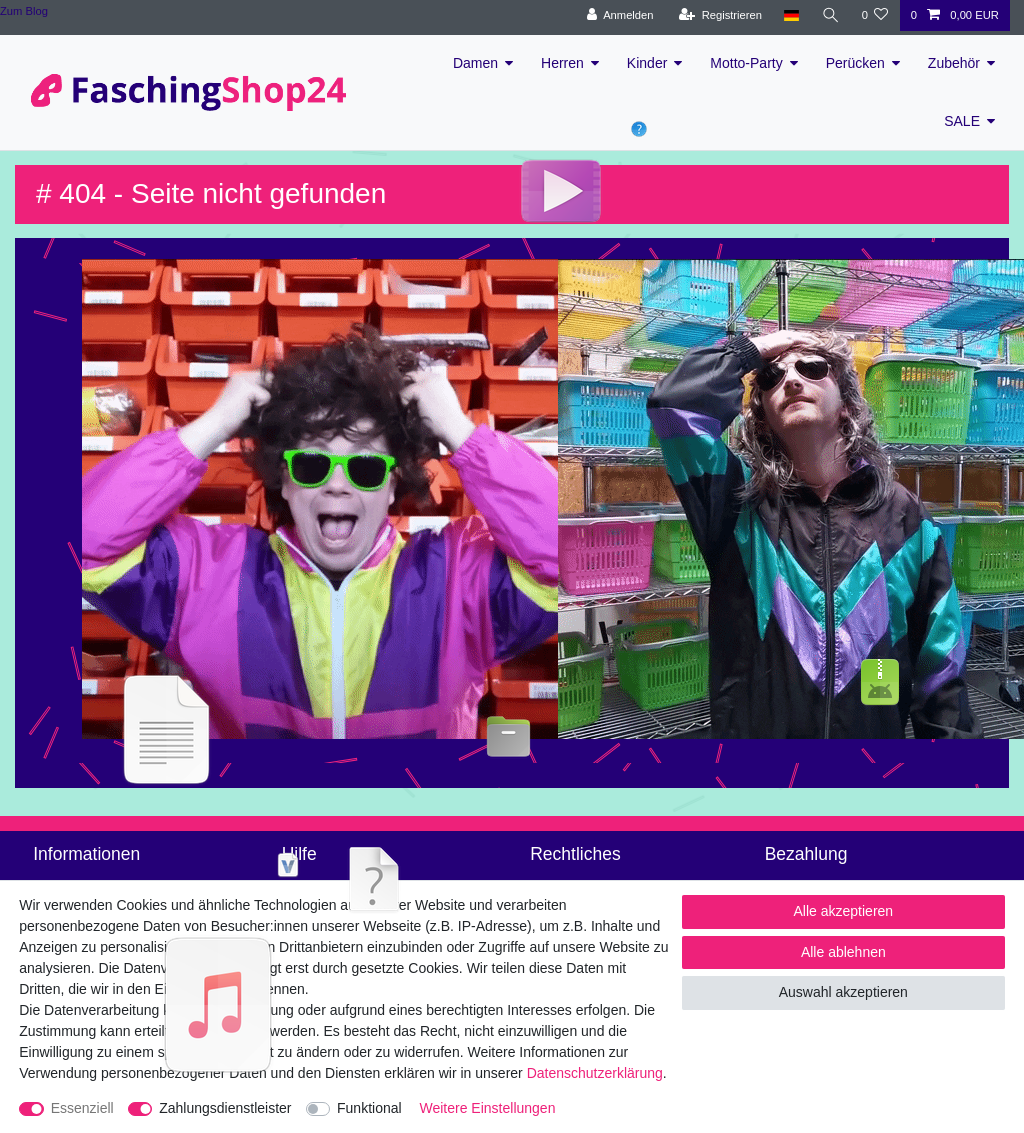  What do you see at coordinates (166, 729) in the screenshot?
I see `open a text document` at bounding box center [166, 729].